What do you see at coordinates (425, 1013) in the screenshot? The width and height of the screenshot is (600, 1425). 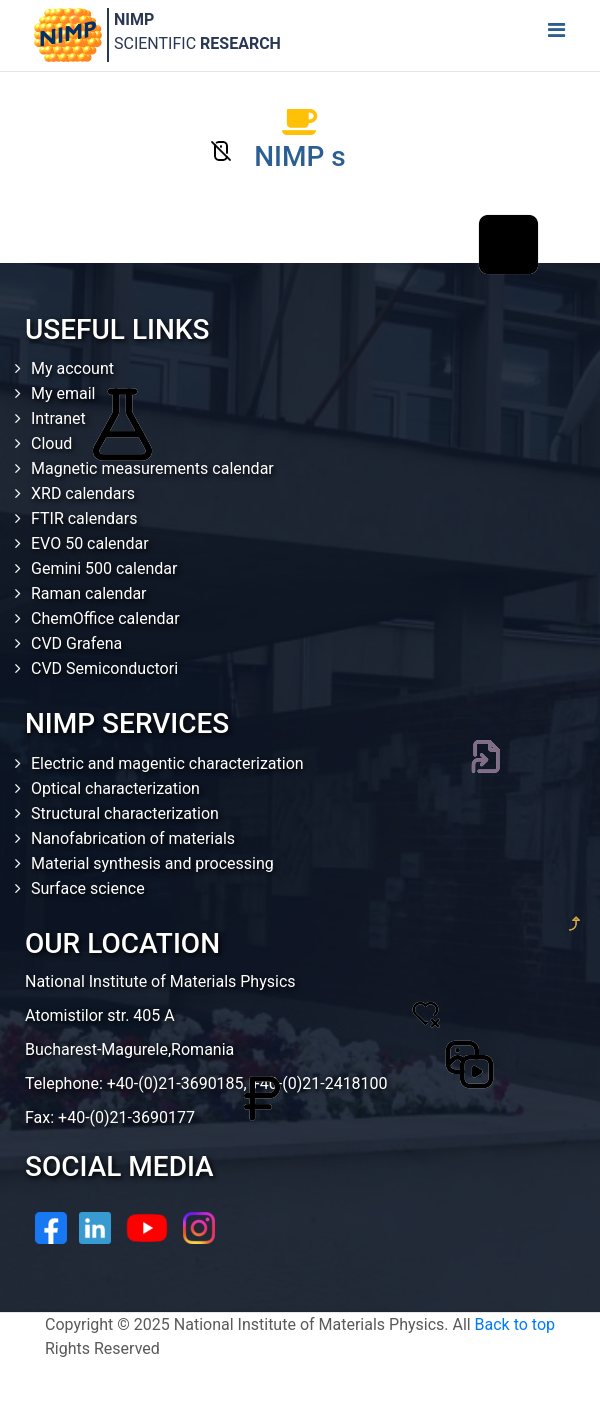 I see `remove from favorites` at bounding box center [425, 1013].